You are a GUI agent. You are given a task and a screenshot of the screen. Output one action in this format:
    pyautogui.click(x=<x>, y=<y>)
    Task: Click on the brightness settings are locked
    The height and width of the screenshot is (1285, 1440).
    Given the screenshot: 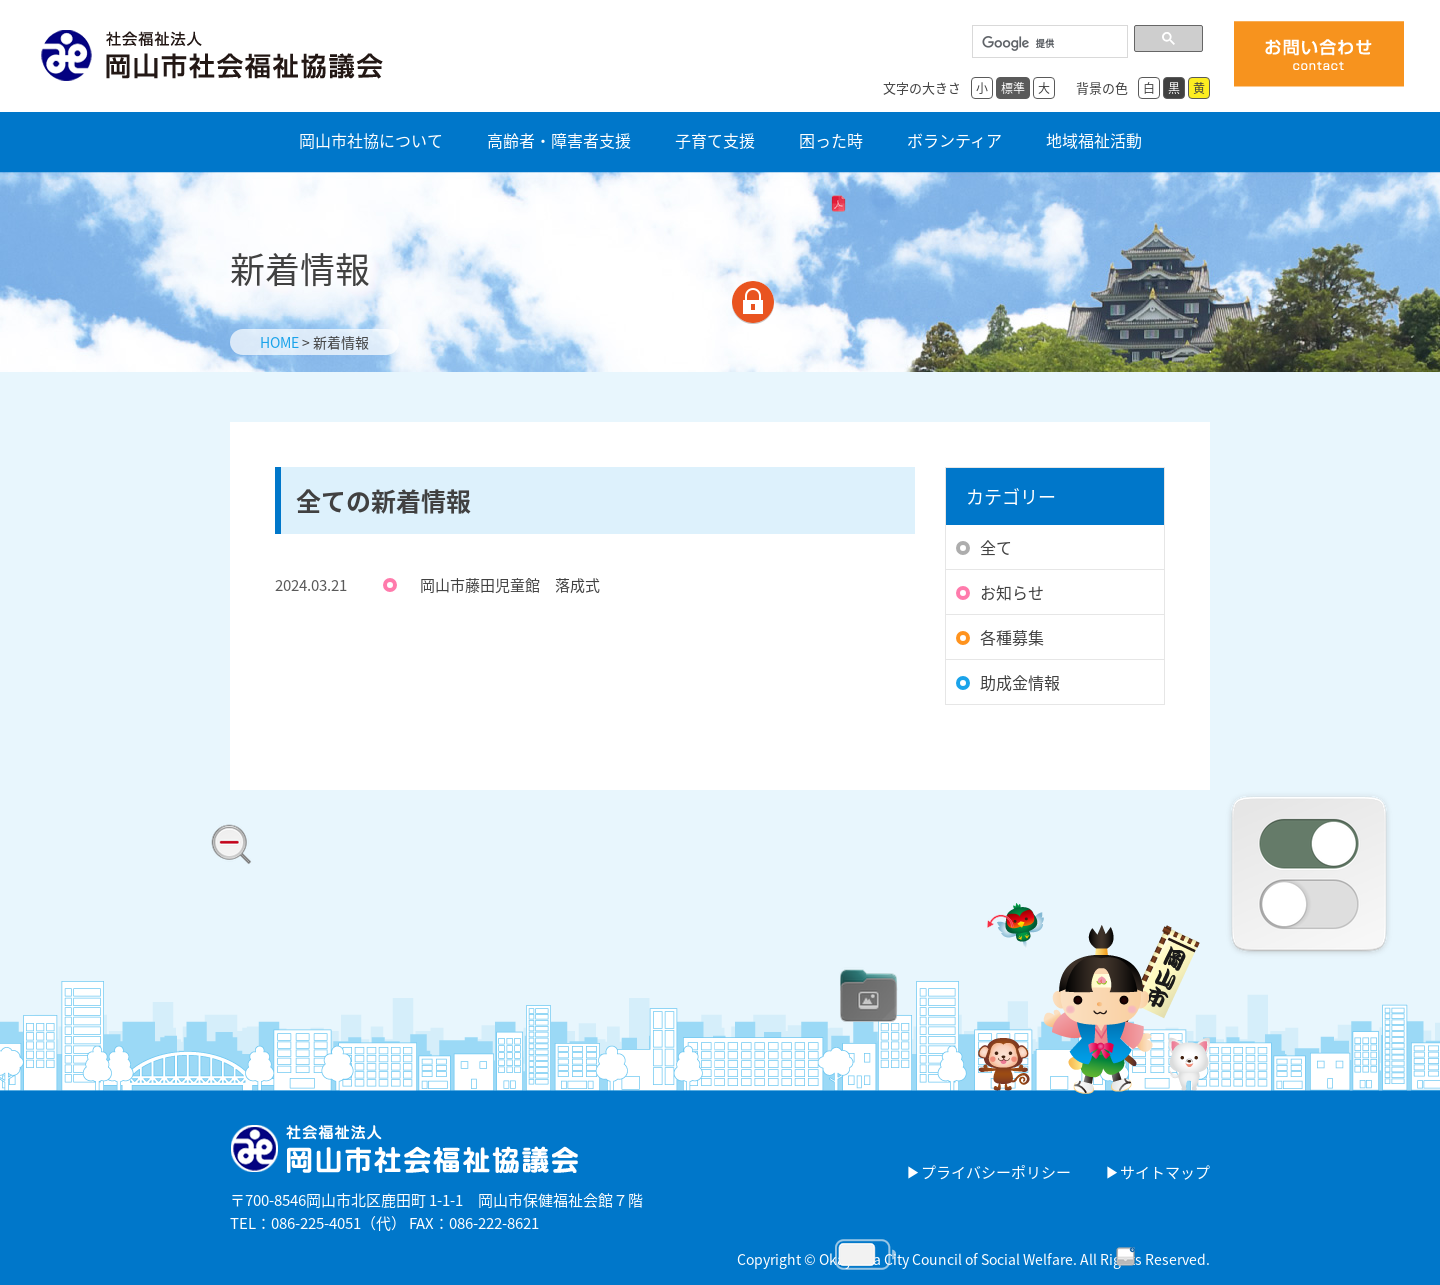 What is the action you would take?
    pyautogui.click(x=753, y=302)
    